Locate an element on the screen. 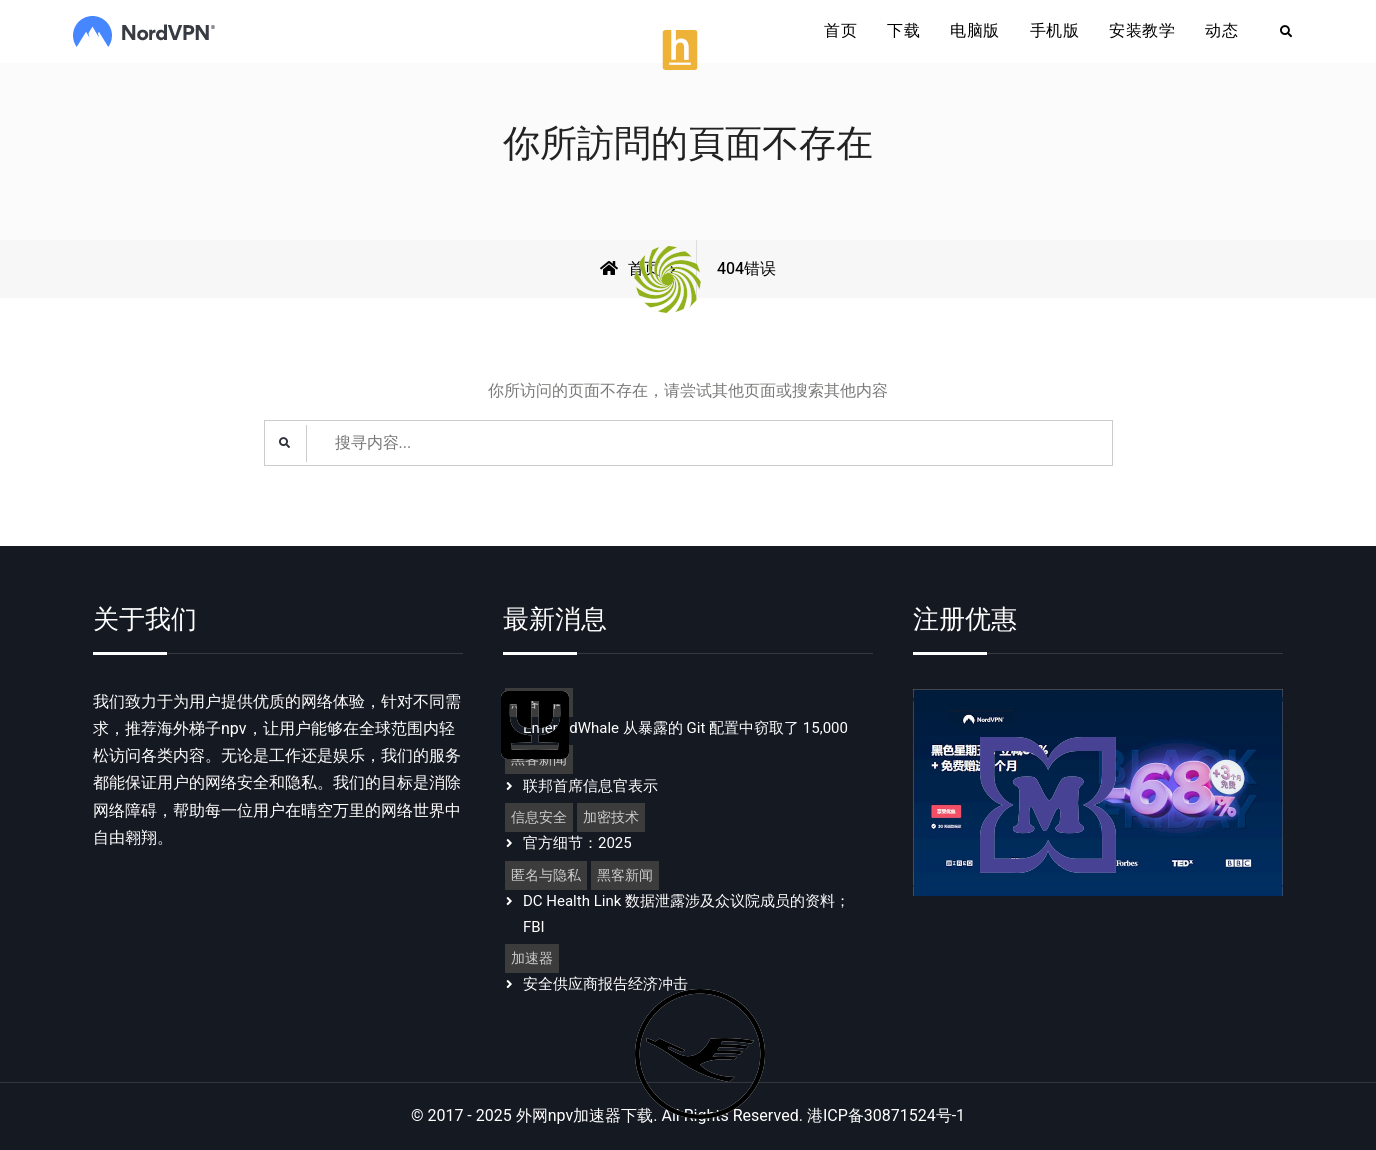 The width and height of the screenshot is (1376, 1150). müller brand logo is located at coordinates (1048, 805).